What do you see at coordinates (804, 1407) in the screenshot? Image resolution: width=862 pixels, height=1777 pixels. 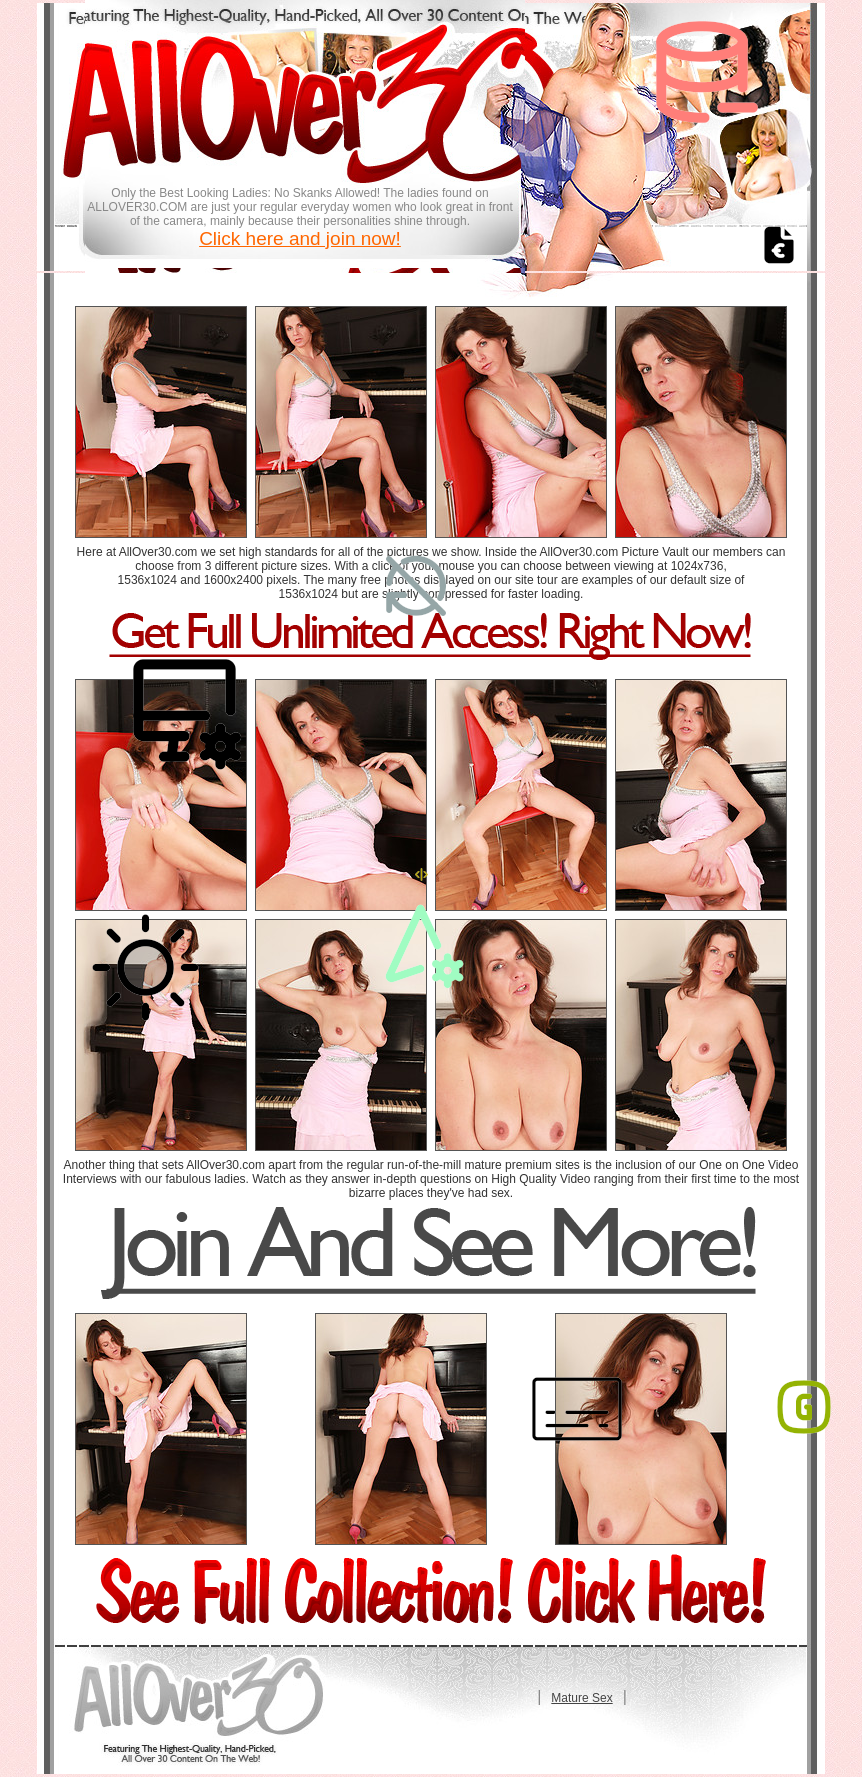 I see `google or g suite service shortcut` at bounding box center [804, 1407].